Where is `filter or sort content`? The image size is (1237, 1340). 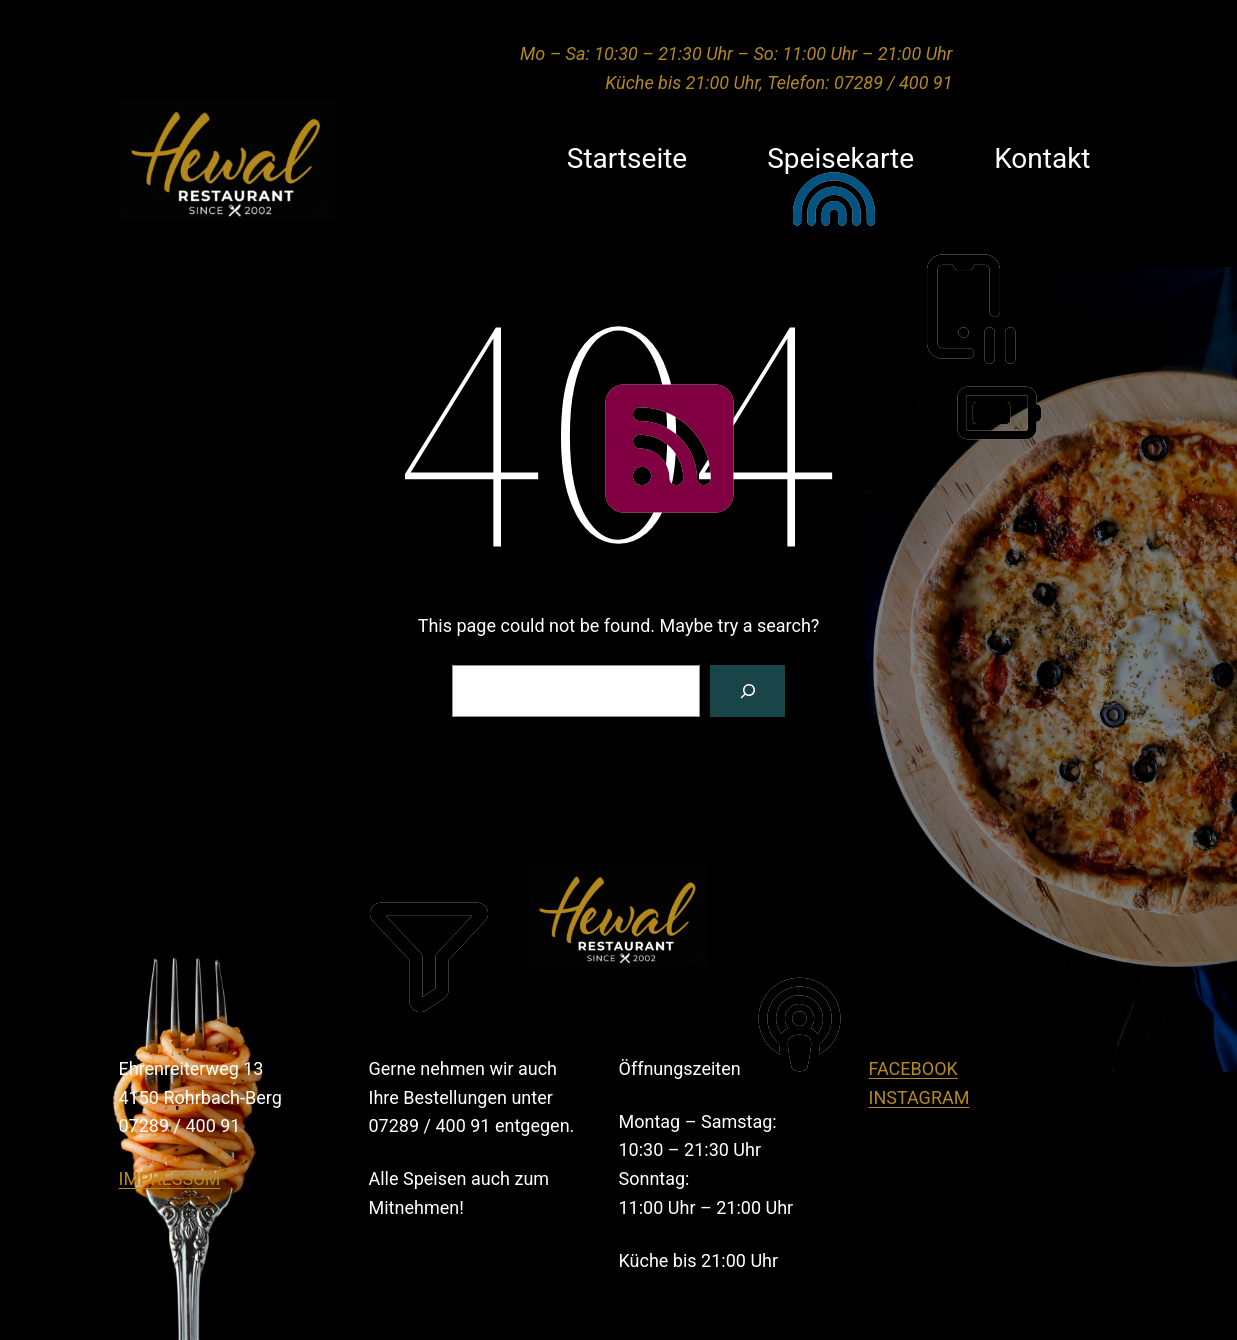
filter or sort content is located at coordinates (429, 953).